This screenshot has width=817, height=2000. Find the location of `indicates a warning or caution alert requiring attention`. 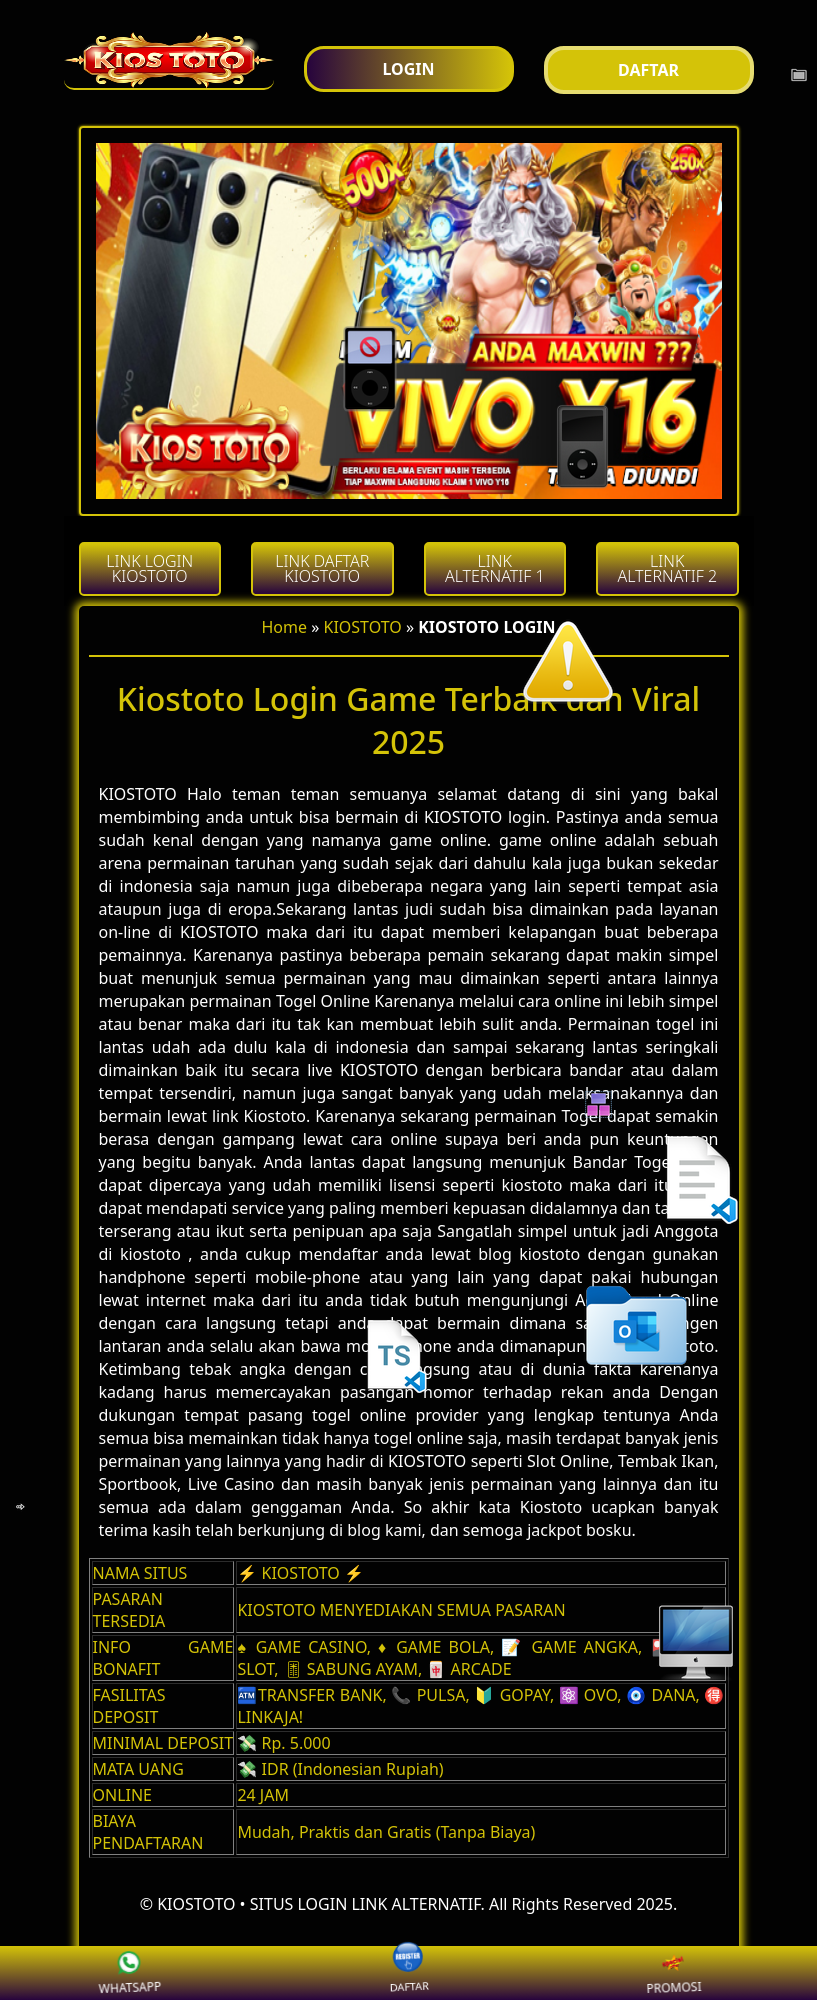

indicates a warning or caution alert requiring attention is located at coordinates (568, 662).